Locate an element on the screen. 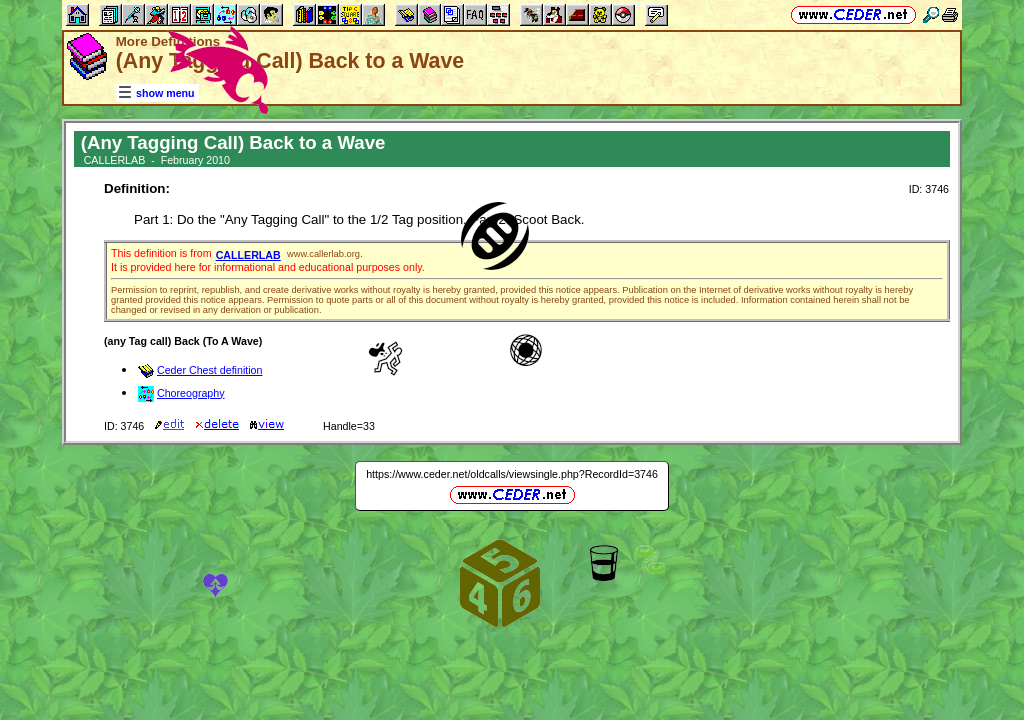 Image resolution: width=1024 pixels, height=720 pixels. indicates predator-prey relationship in a game is located at coordinates (218, 65).